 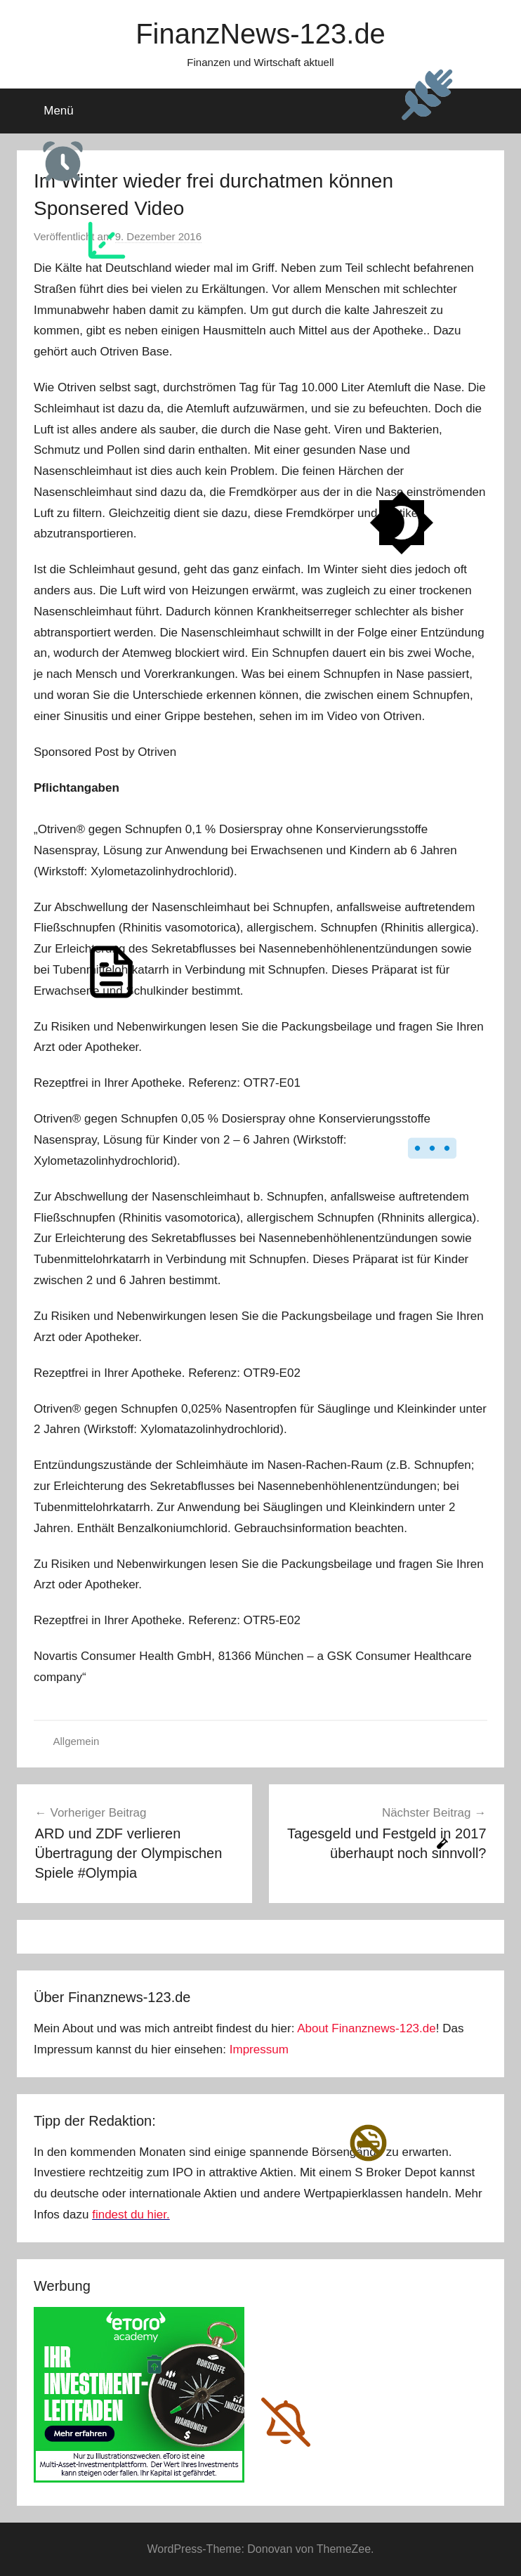 What do you see at coordinates (107, 240) in the screenshot?
I see `toggle 3D view mode` at bounding box center [107, 240].